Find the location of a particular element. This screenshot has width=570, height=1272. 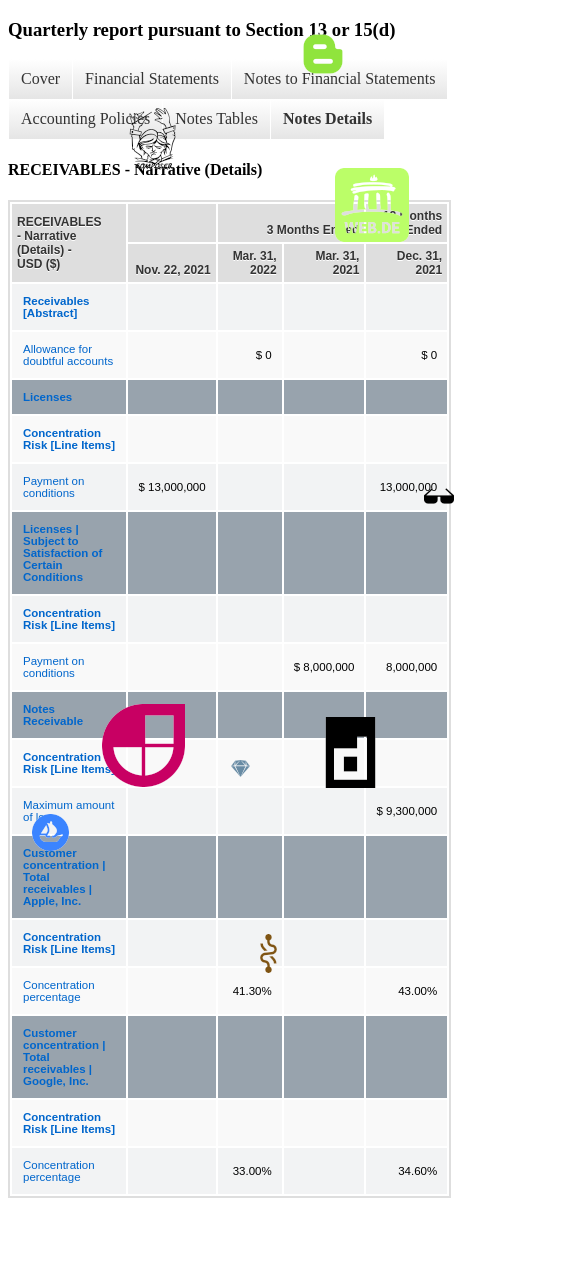

open Sketch design app is located at coordinates (240, 768).